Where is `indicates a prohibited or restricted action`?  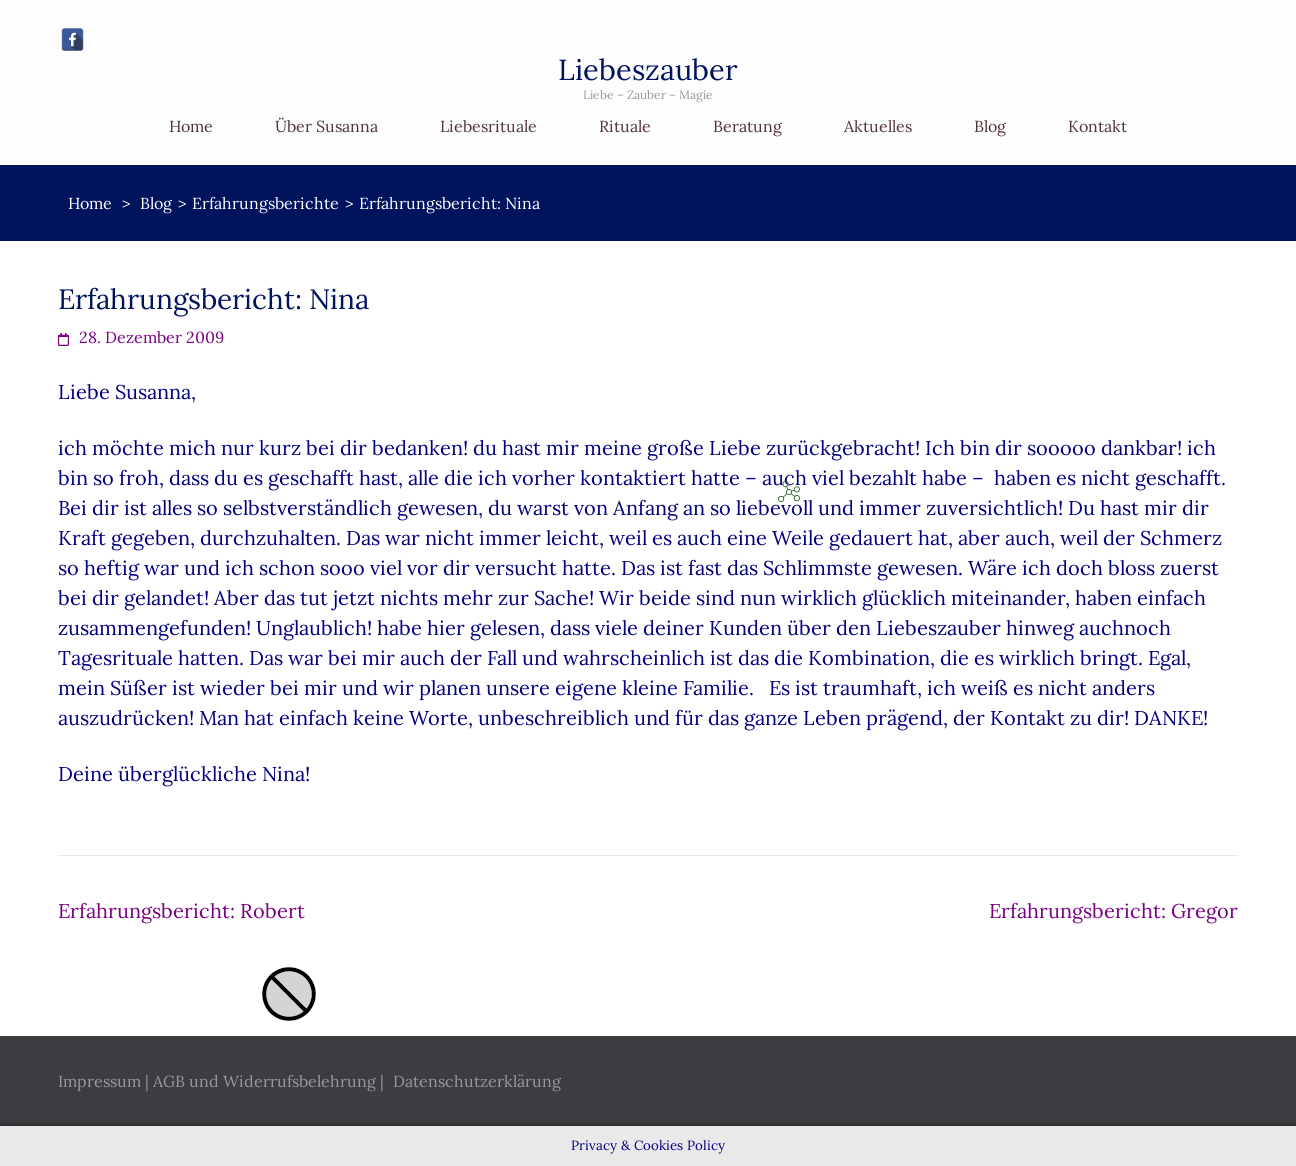
indicates a prohibited or restricted action is located at coordinates (289, 994).